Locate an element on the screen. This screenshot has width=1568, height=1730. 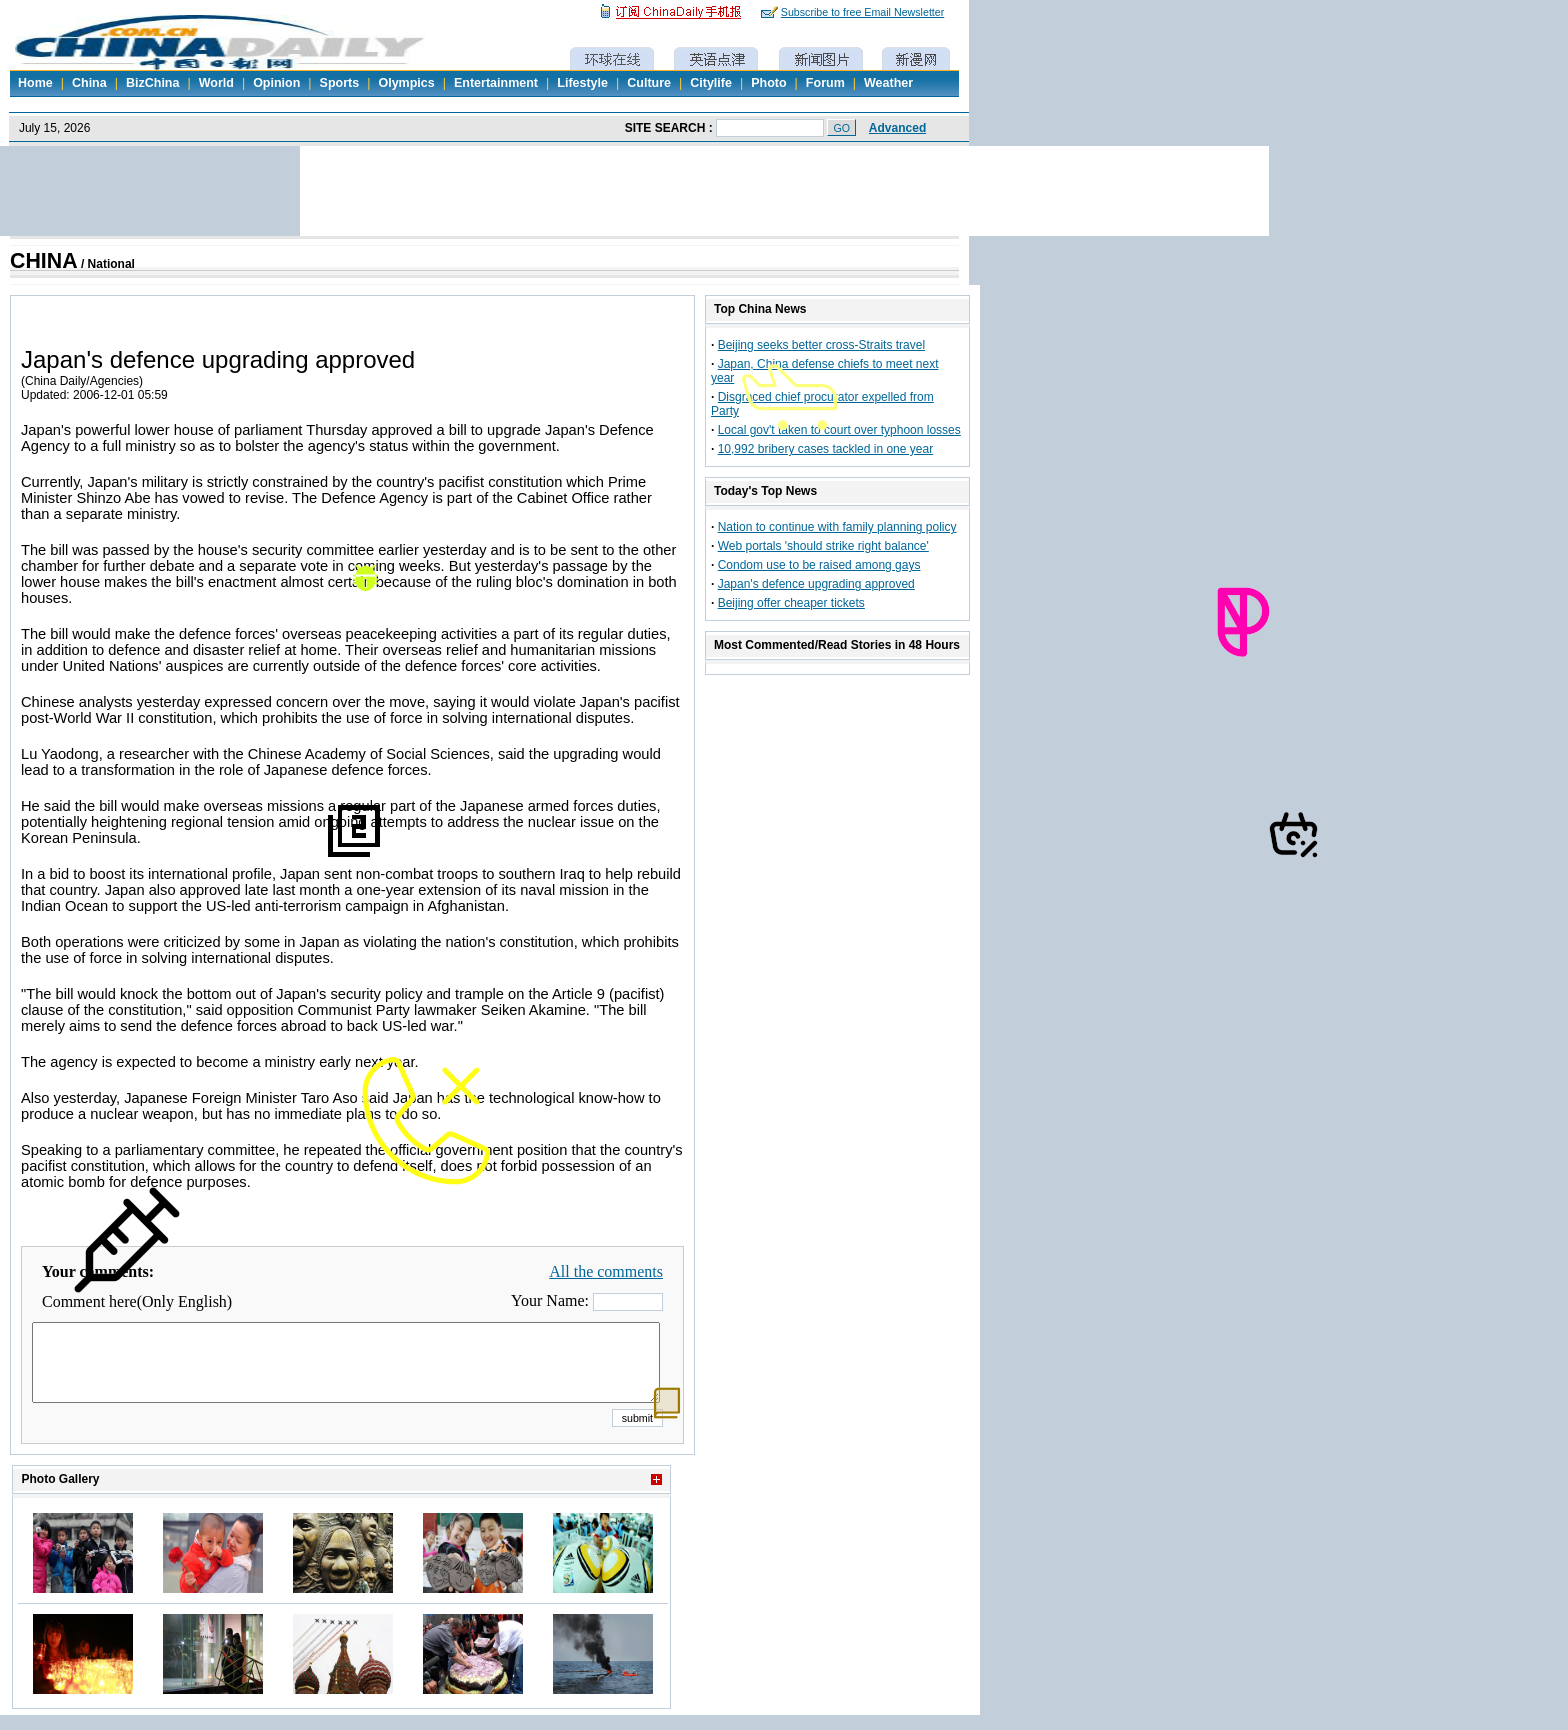
phosphor icons brand logo is located at coordinates (1238, 618).